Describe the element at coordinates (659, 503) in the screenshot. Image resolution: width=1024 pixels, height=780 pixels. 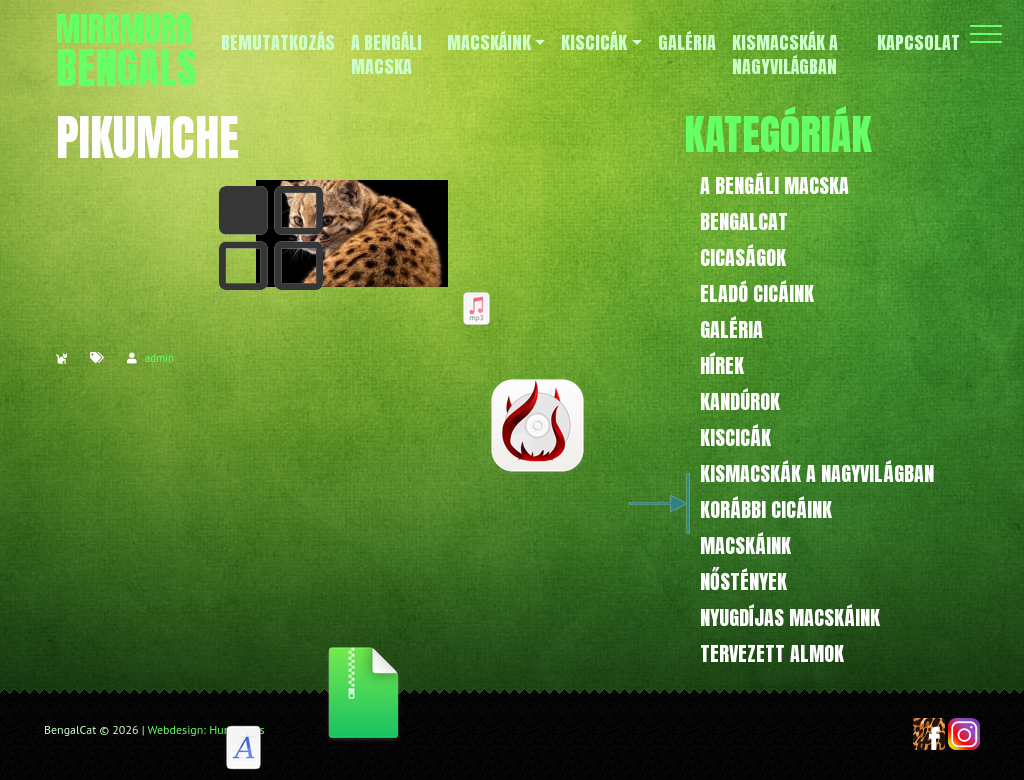
I see `go to the last item or page` at that location.